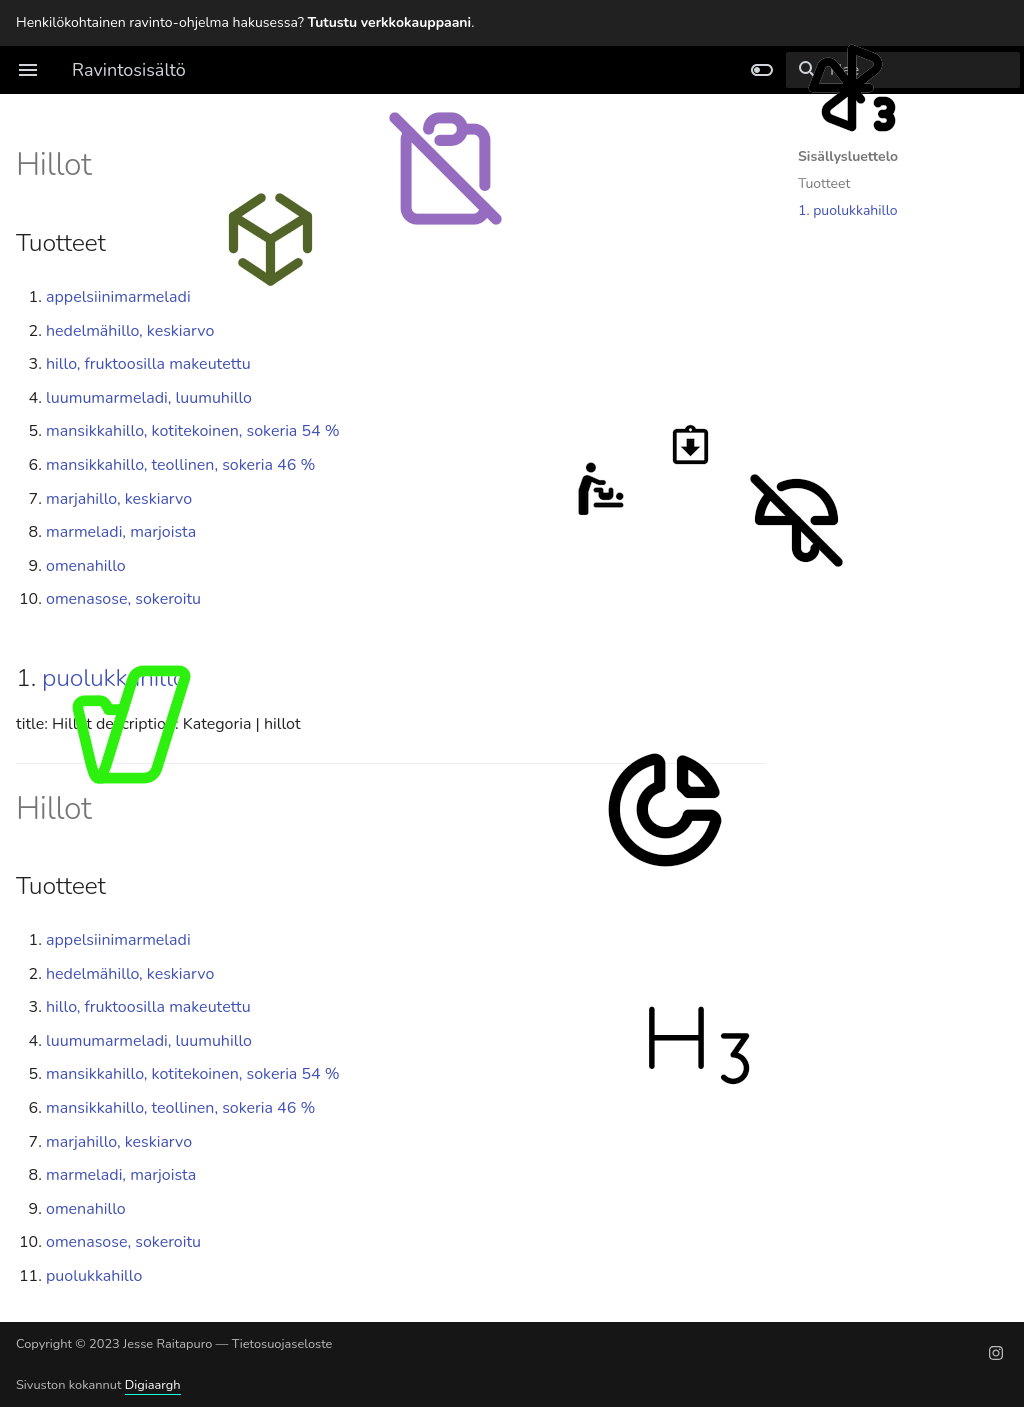 The image size is (1024, 1407). What do you see at coordinates (796, 520) in the screenshot?
I see `weather protection disabled` at bounding box center [796, 520].